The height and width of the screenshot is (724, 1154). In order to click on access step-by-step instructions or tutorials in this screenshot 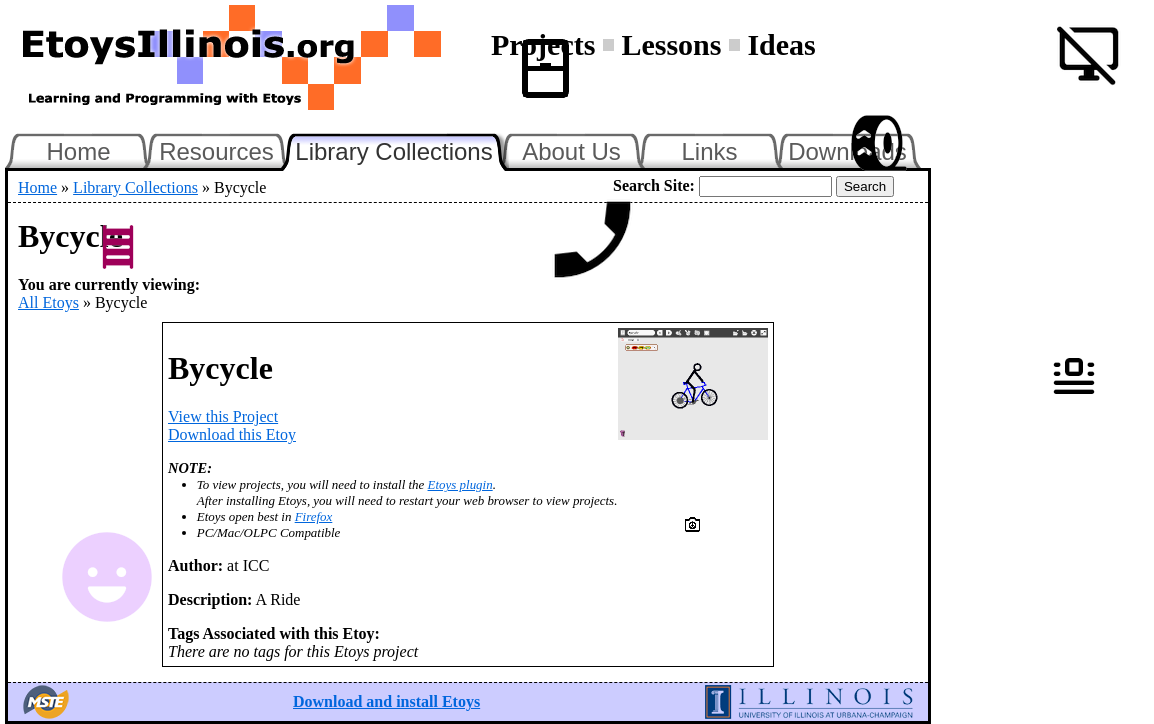, I will do `click(118, 247)`.